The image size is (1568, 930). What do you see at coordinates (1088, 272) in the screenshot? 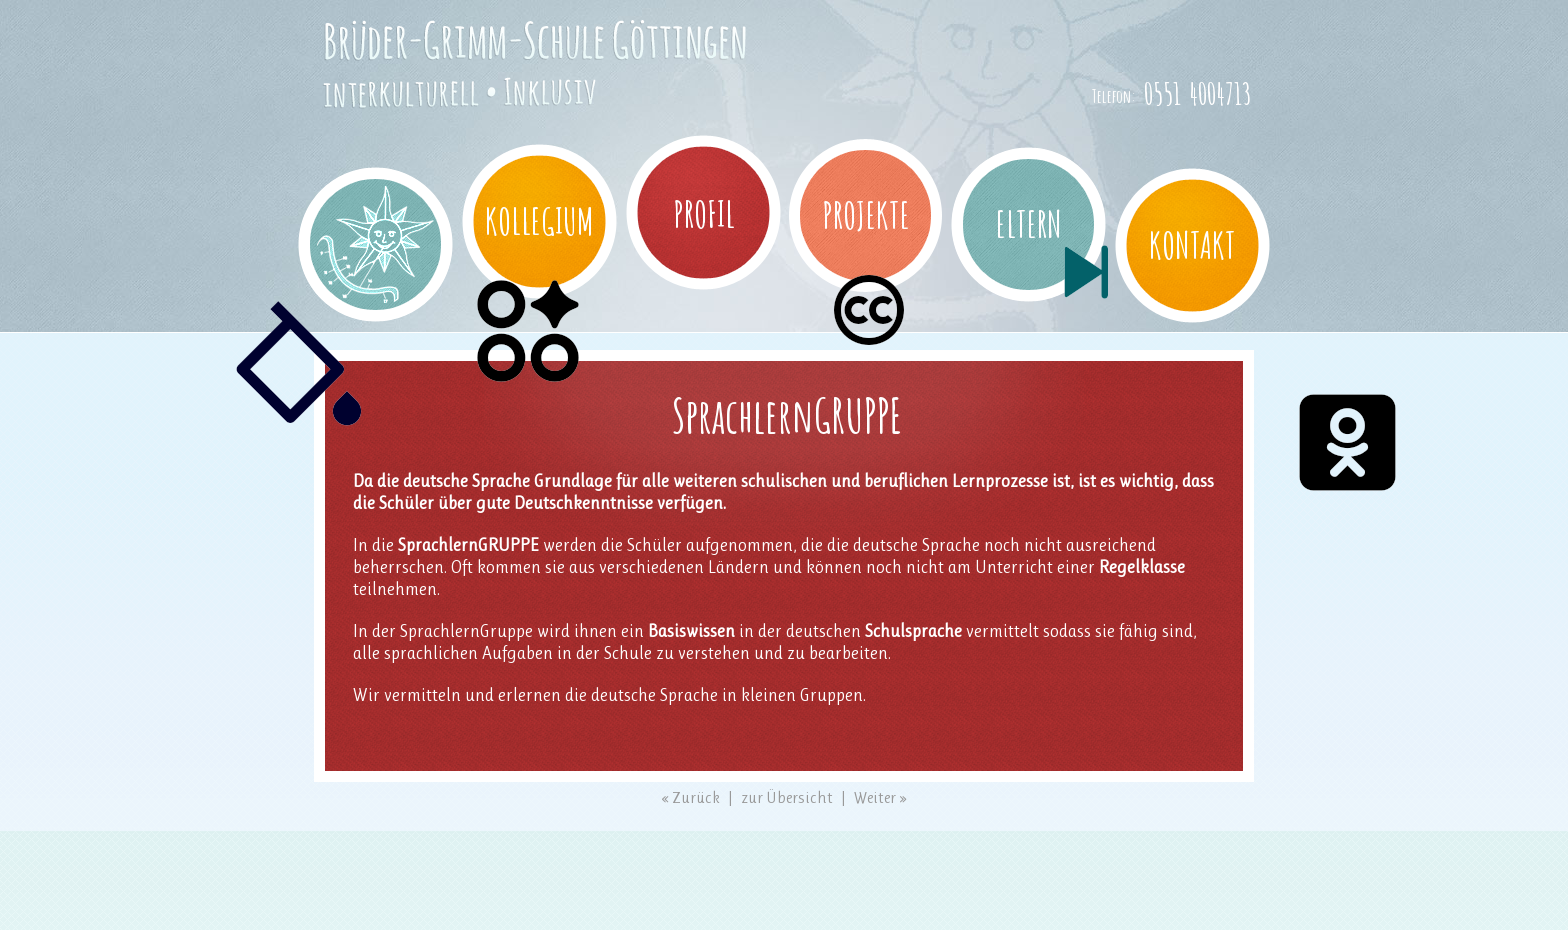
I see `skip to the next track` at bounding box center [1088, 272].